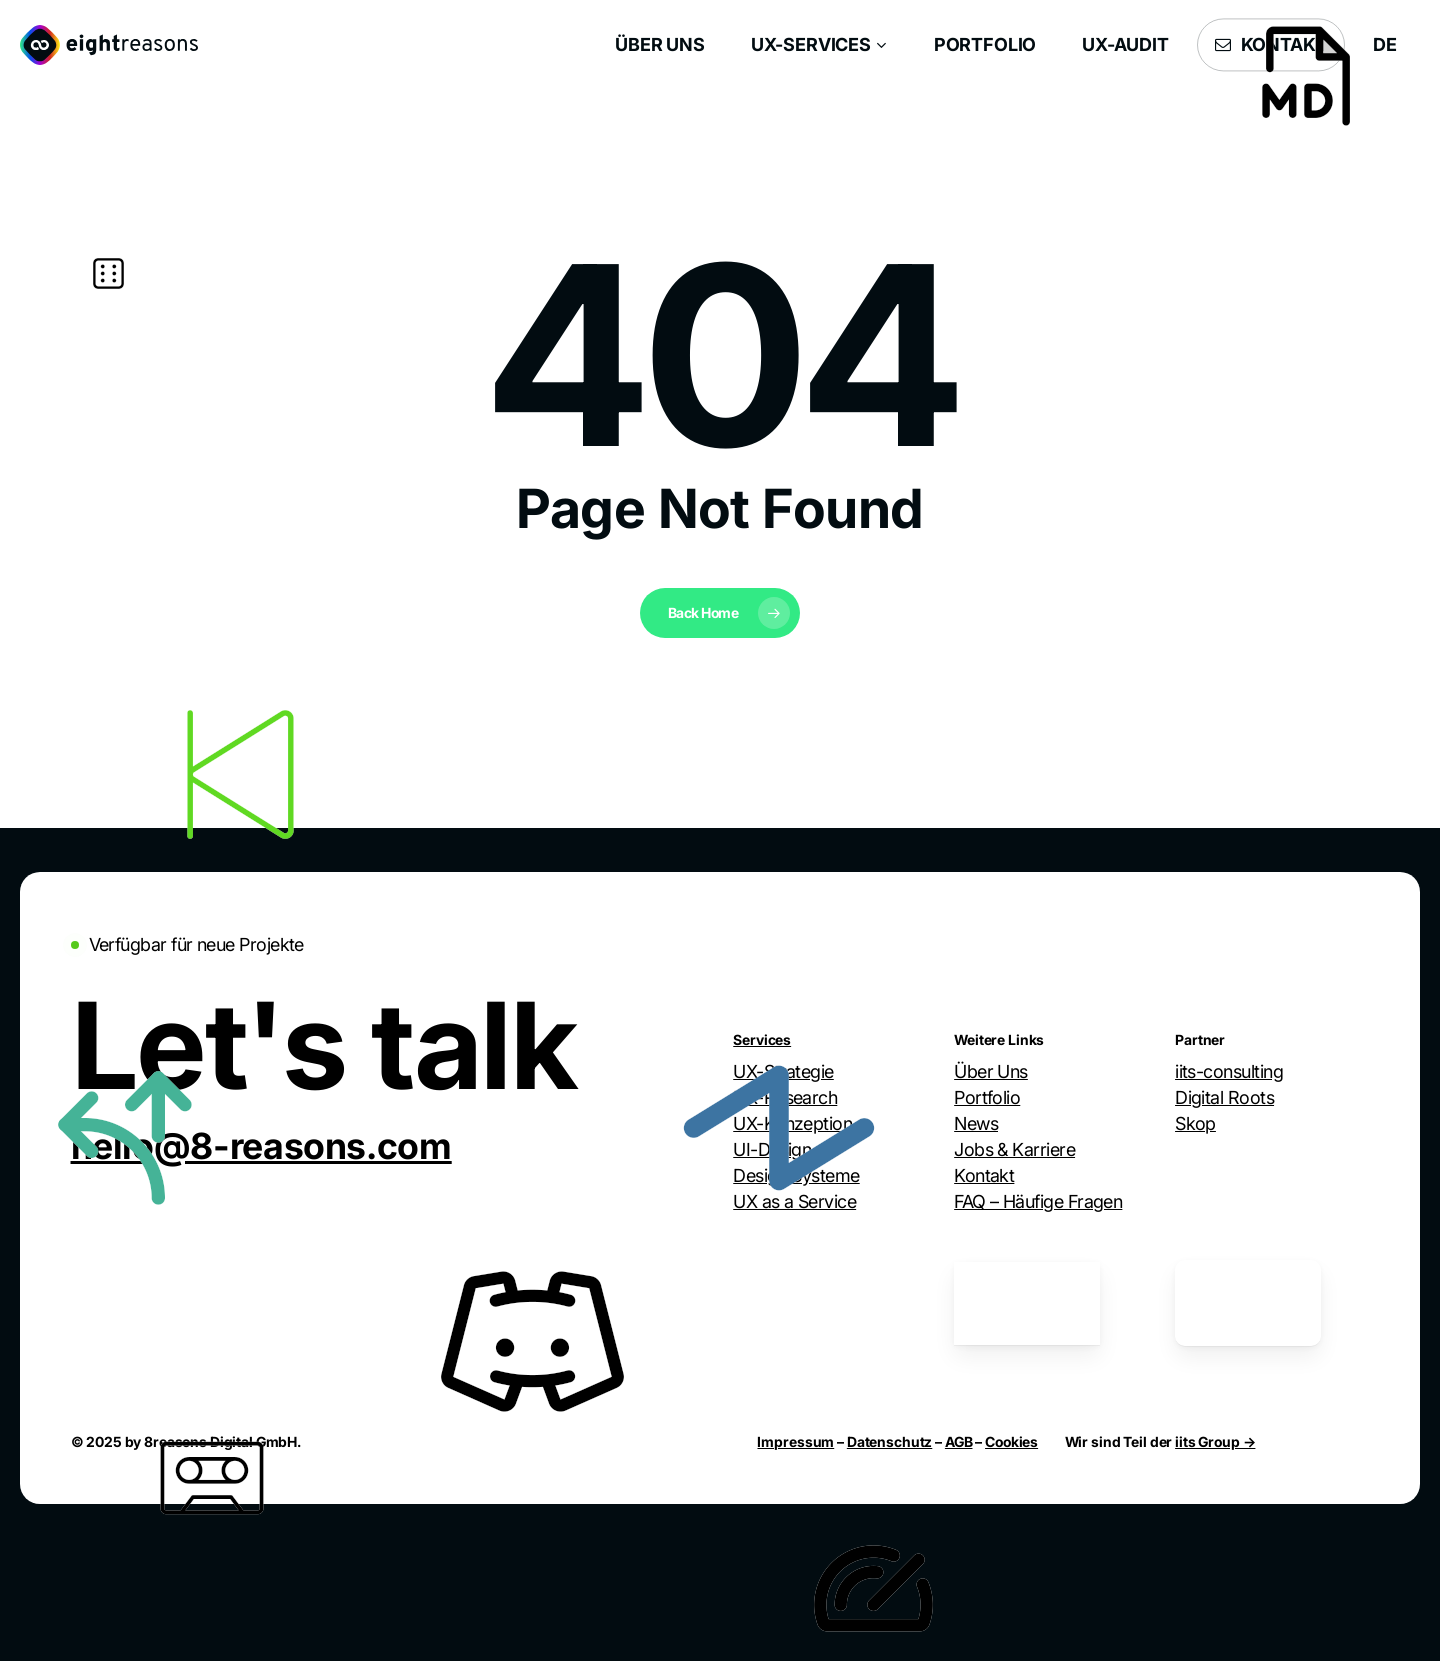  I want to click on randomize or shuffle content, so click(108, 273).